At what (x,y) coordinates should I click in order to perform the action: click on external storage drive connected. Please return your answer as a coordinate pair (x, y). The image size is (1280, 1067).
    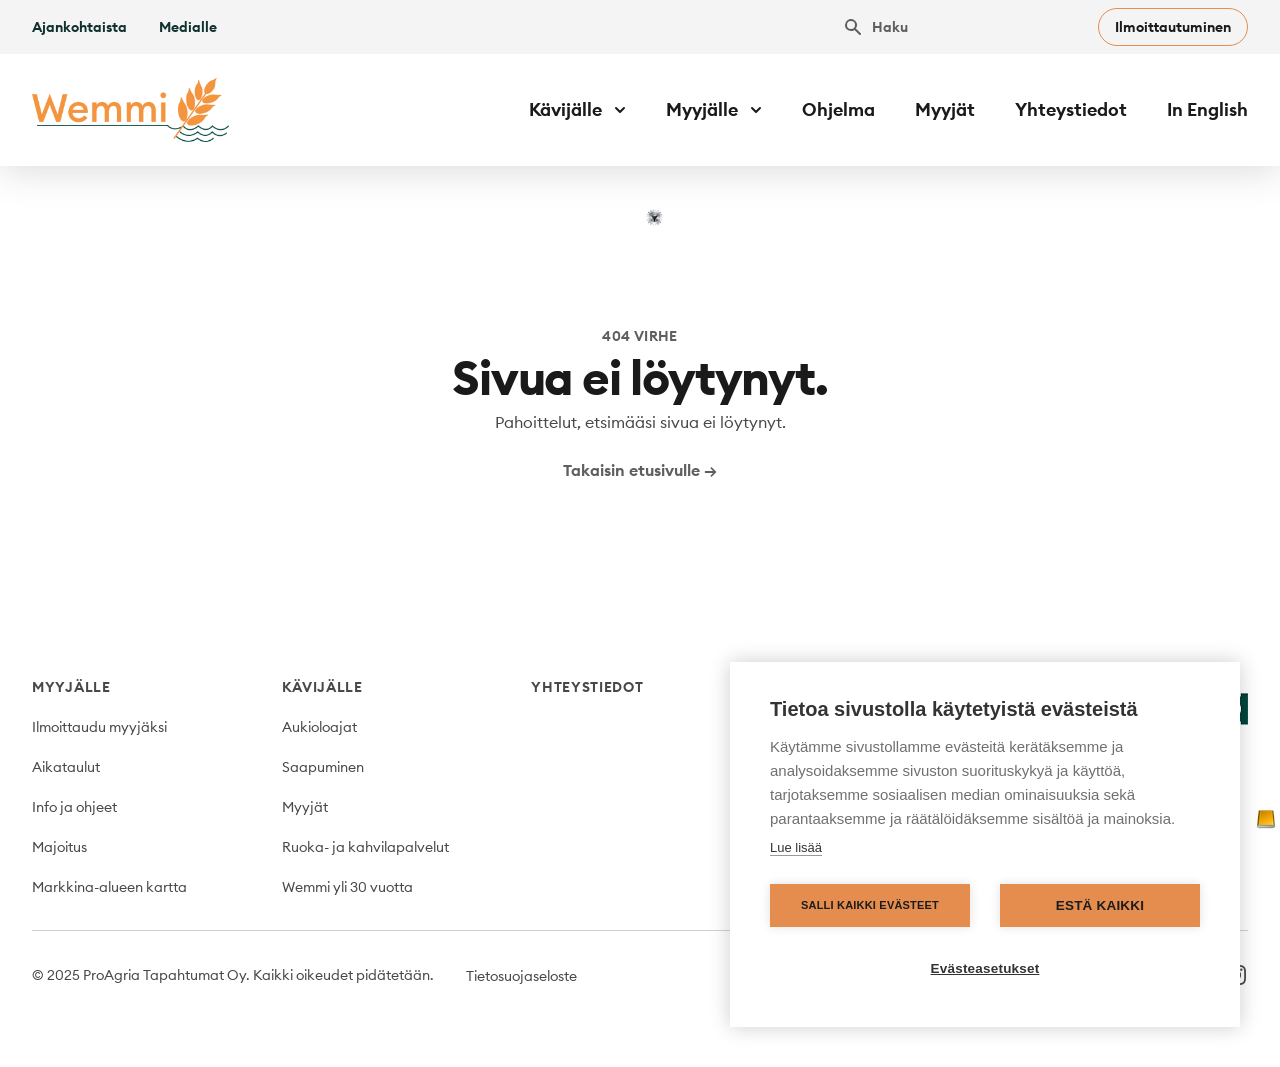
    Looking at the image, I should click on (1266, 819).